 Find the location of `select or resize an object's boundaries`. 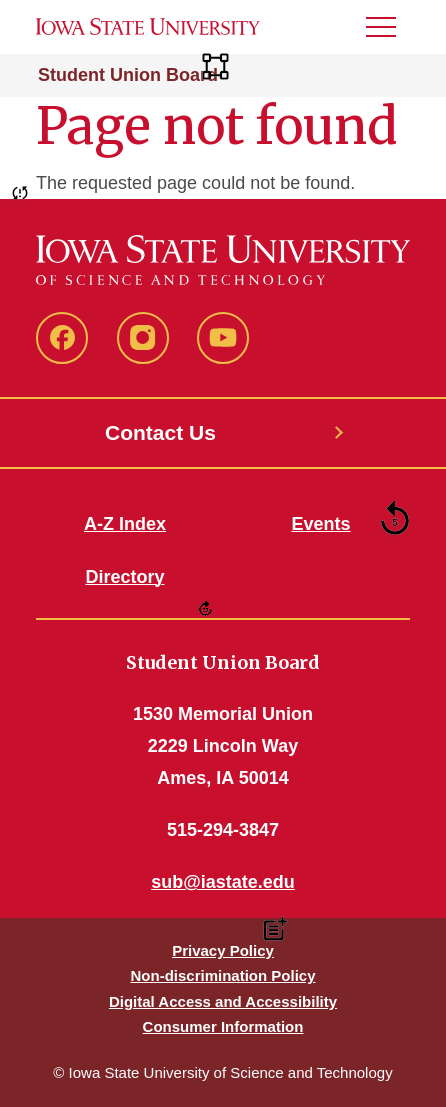

select or resize an object's boundaries is located at coordinates (215, 66).